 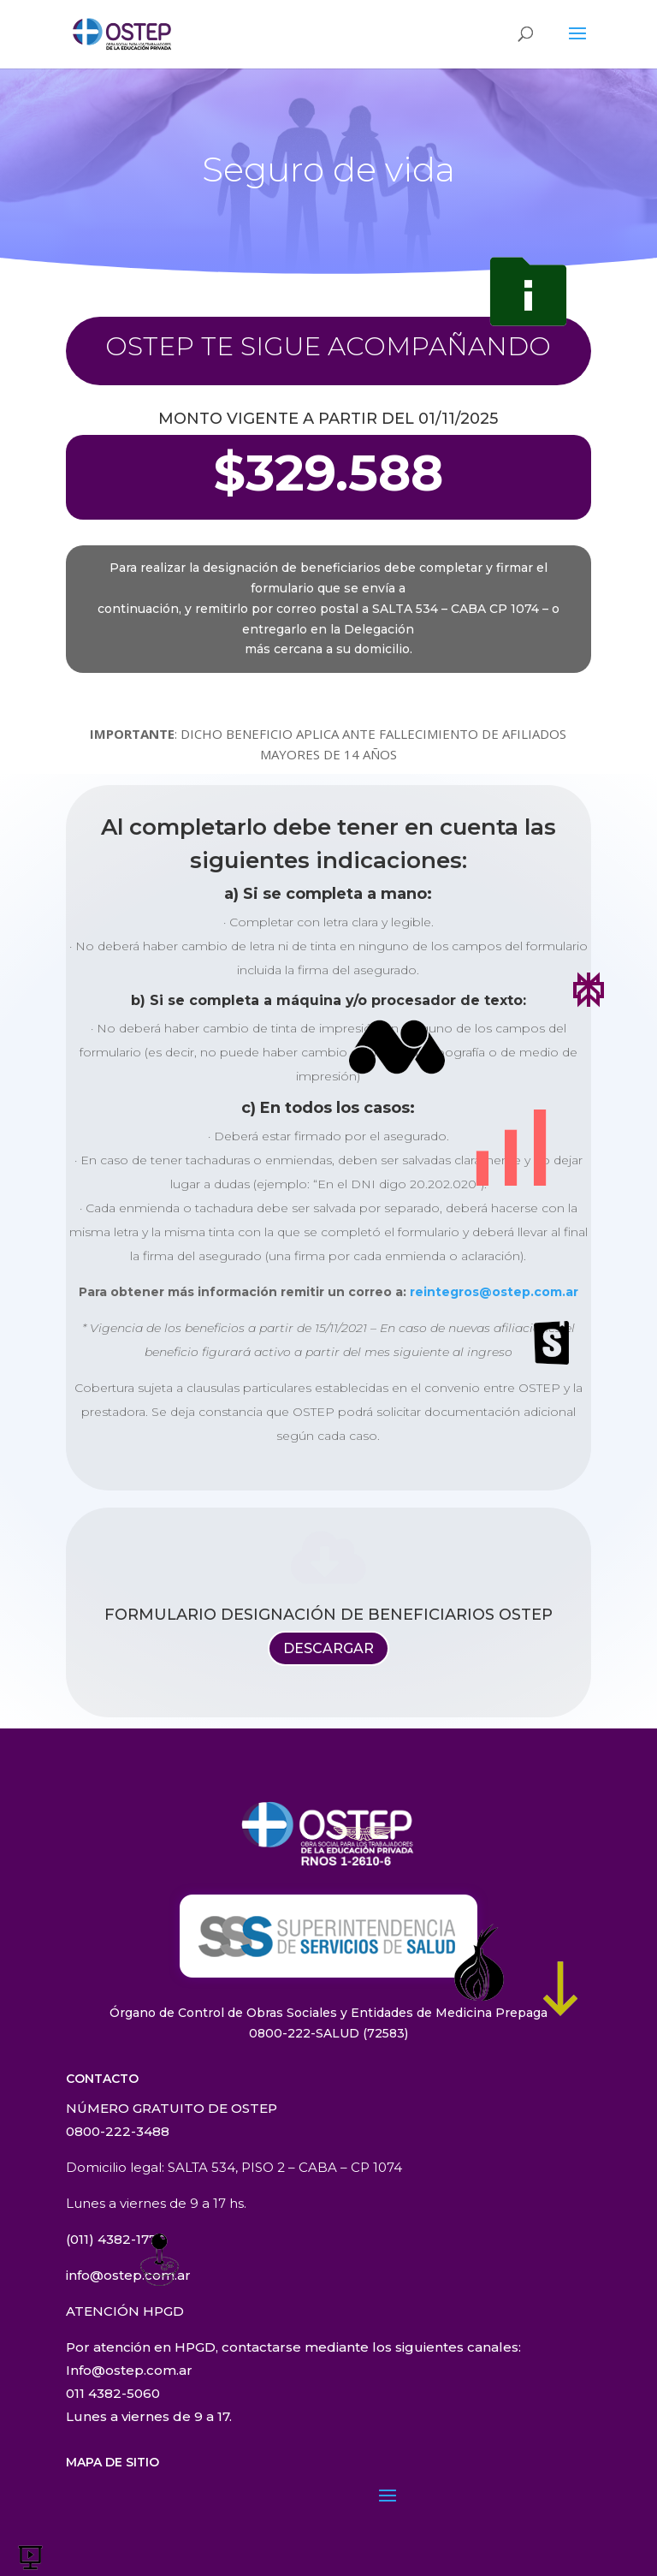 What do you see at coordinates (30, 2557) in the screenshot?
I see `start a presentation slideshow` at bounding box center [30, 2557].